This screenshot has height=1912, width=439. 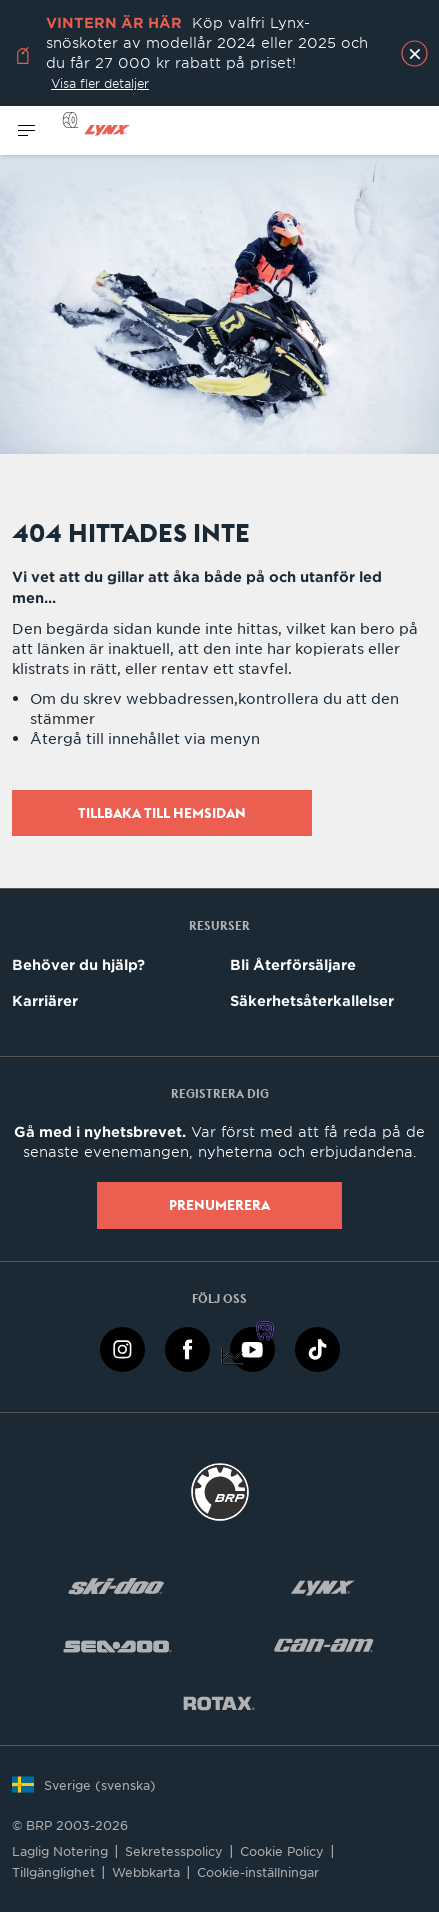 What do you see at coordinates (70, 120) in the screenshot?
I see `view tire information or status` at bounding box center [70, 120].